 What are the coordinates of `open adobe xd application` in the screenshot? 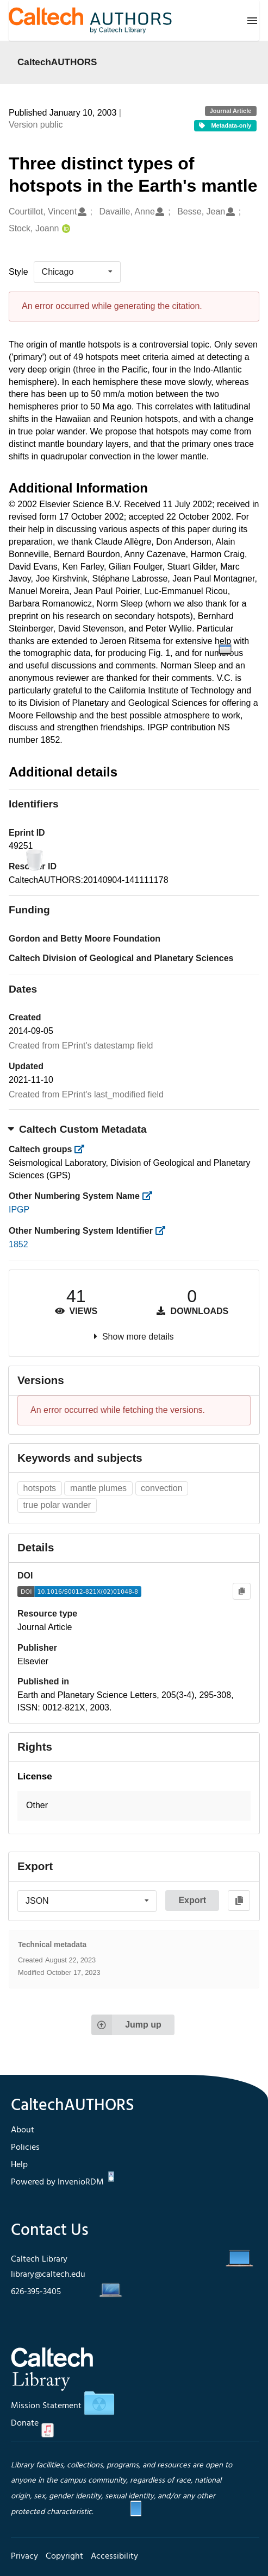 It's located at (225, 649).